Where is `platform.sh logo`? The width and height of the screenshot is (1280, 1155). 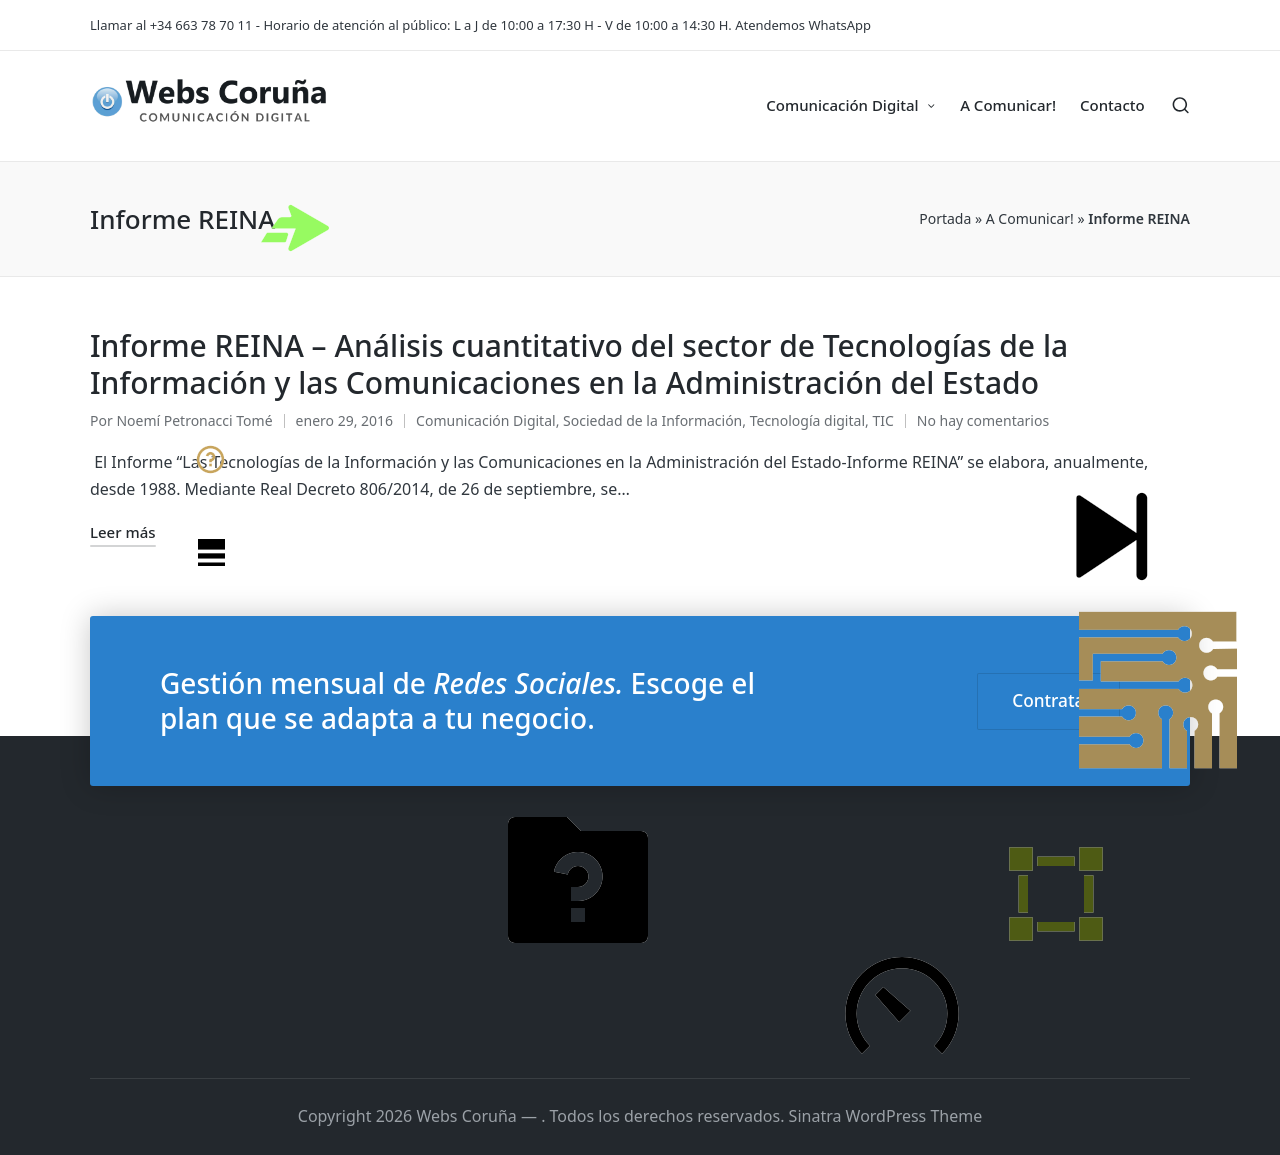 platform.sh logo is located at coordinates (211, 552).